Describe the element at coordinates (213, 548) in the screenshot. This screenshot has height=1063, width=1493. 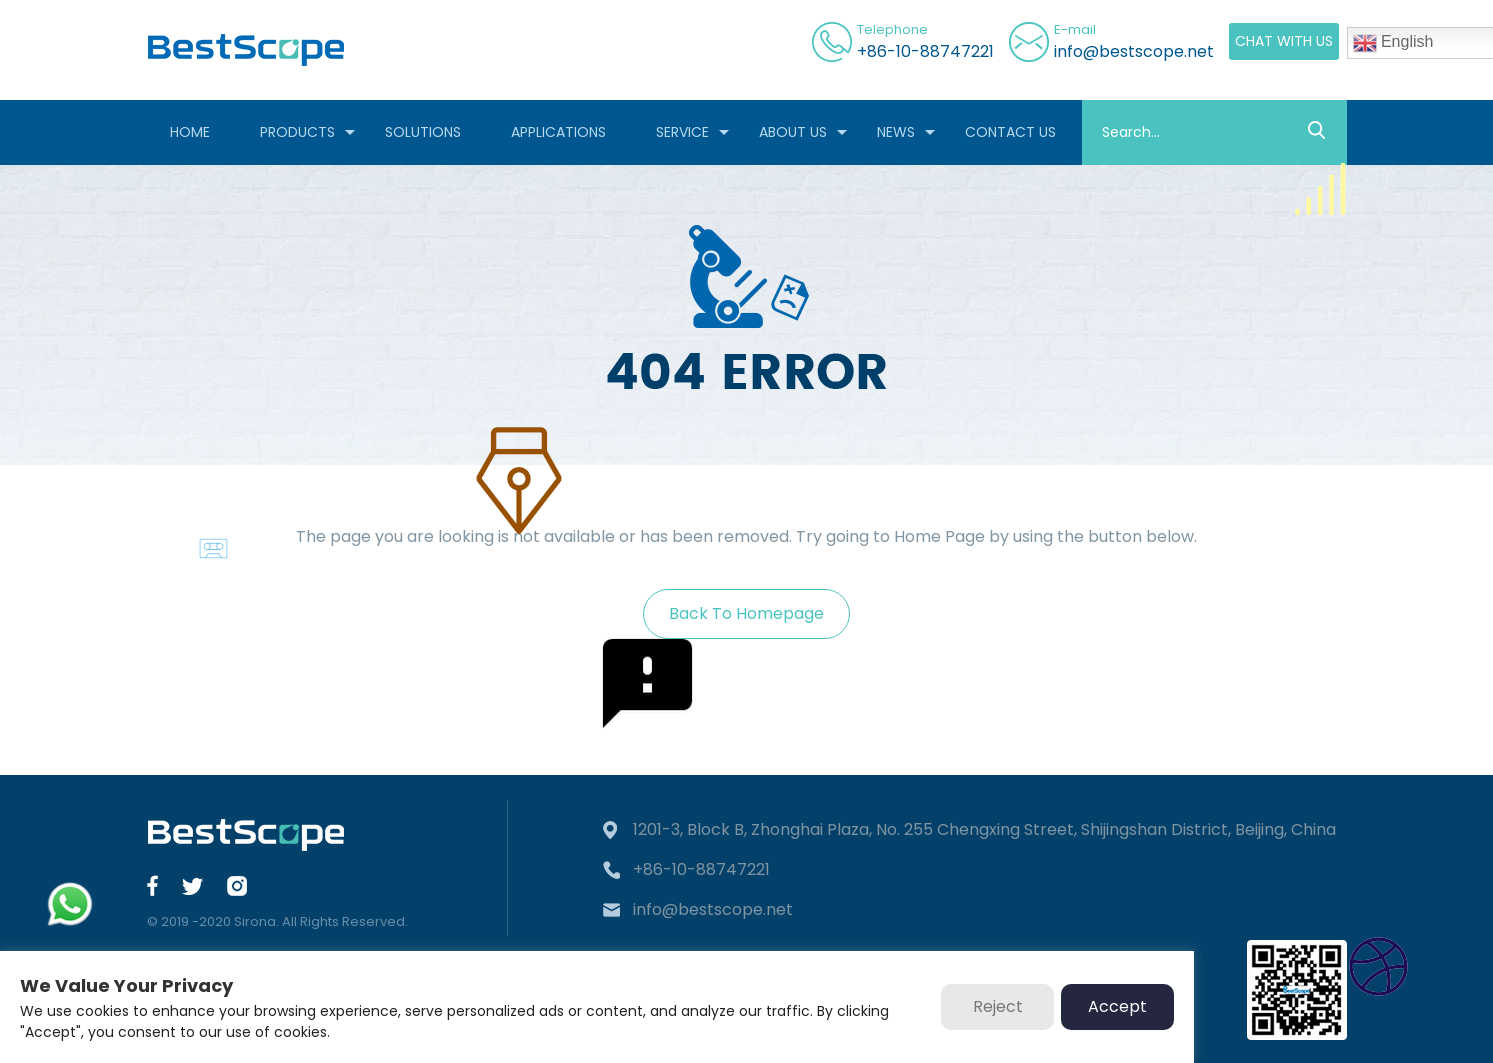
I see `access audio recordings or voice memos` at that location.